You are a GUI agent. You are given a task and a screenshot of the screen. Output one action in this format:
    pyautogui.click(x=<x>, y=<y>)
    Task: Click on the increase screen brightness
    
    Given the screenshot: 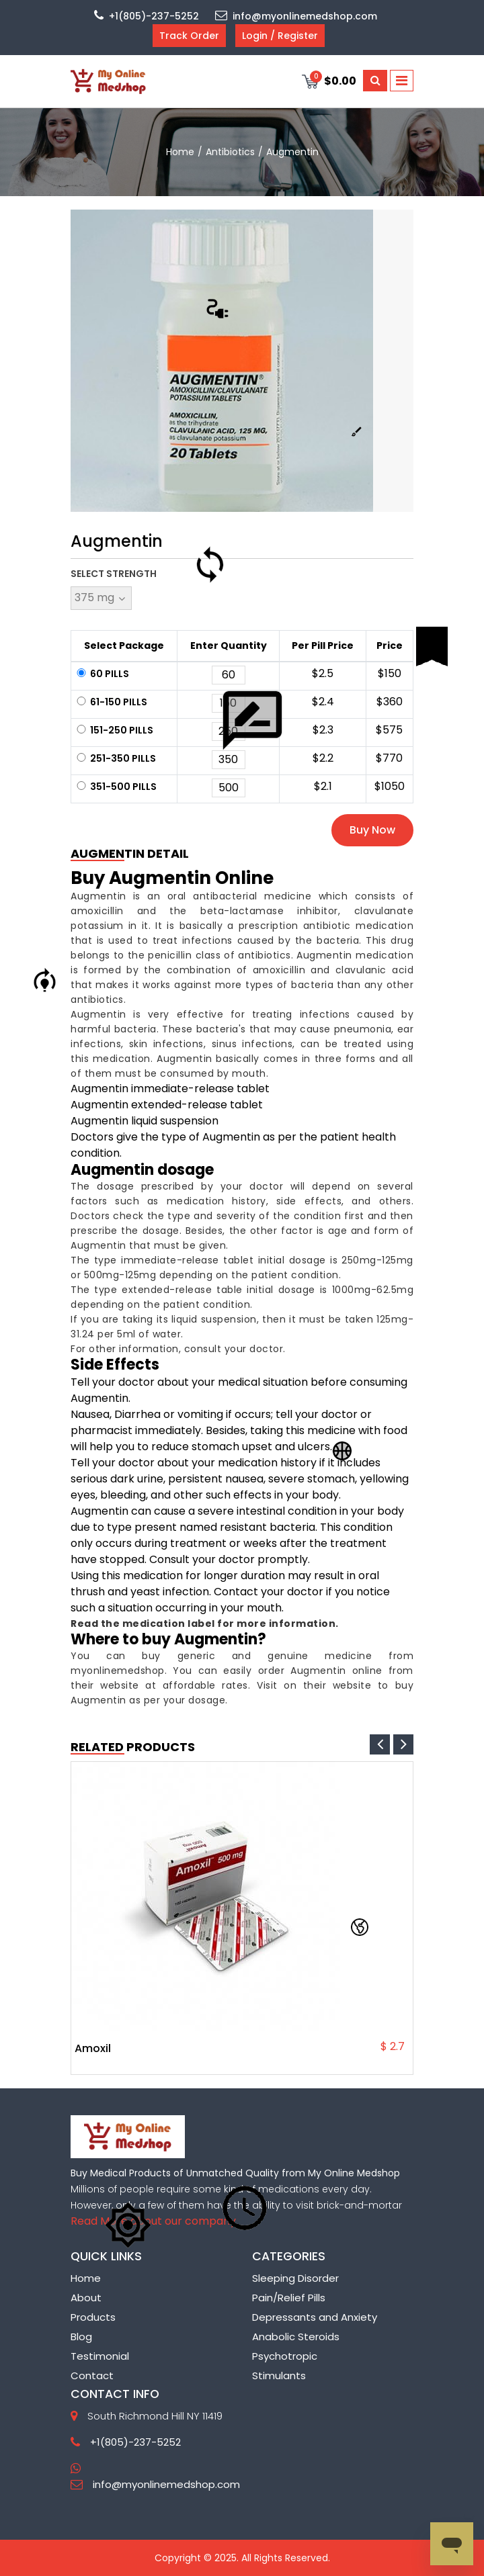 What is the action you would take?
    pyautogui.click(x=128, y=2225)
    